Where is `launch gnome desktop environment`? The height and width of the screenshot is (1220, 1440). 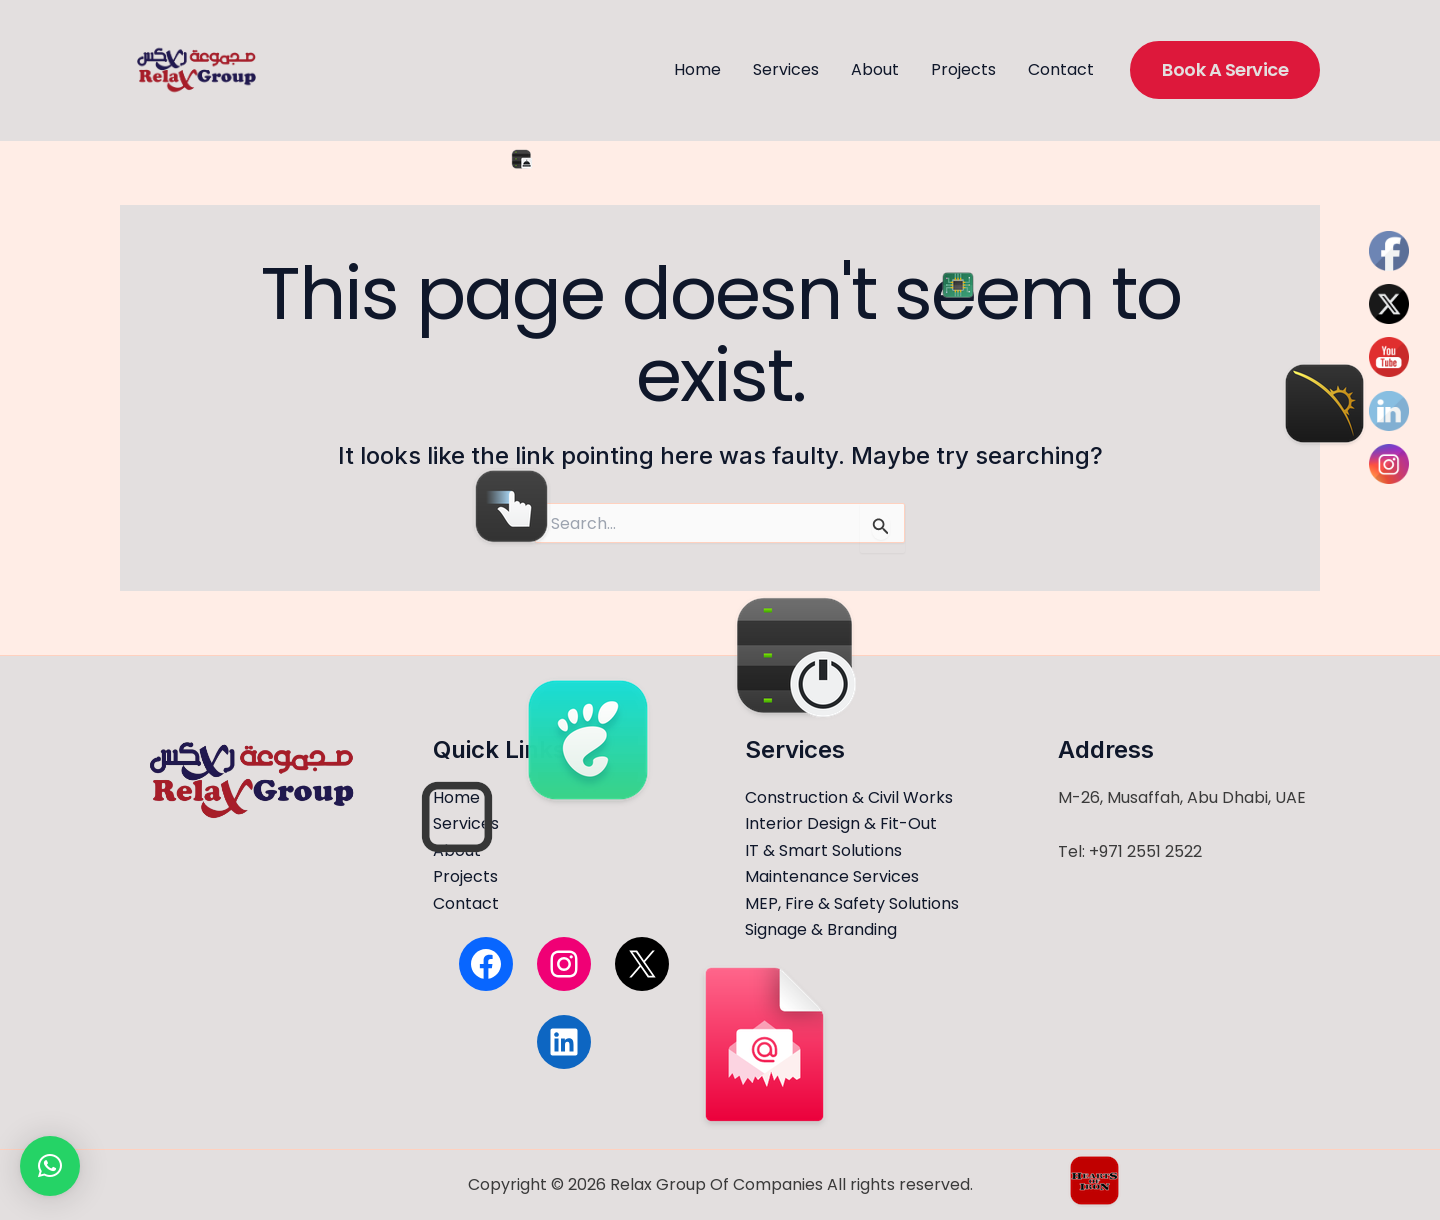 launch gnome desktop environment is located at coordinates (588, 740).